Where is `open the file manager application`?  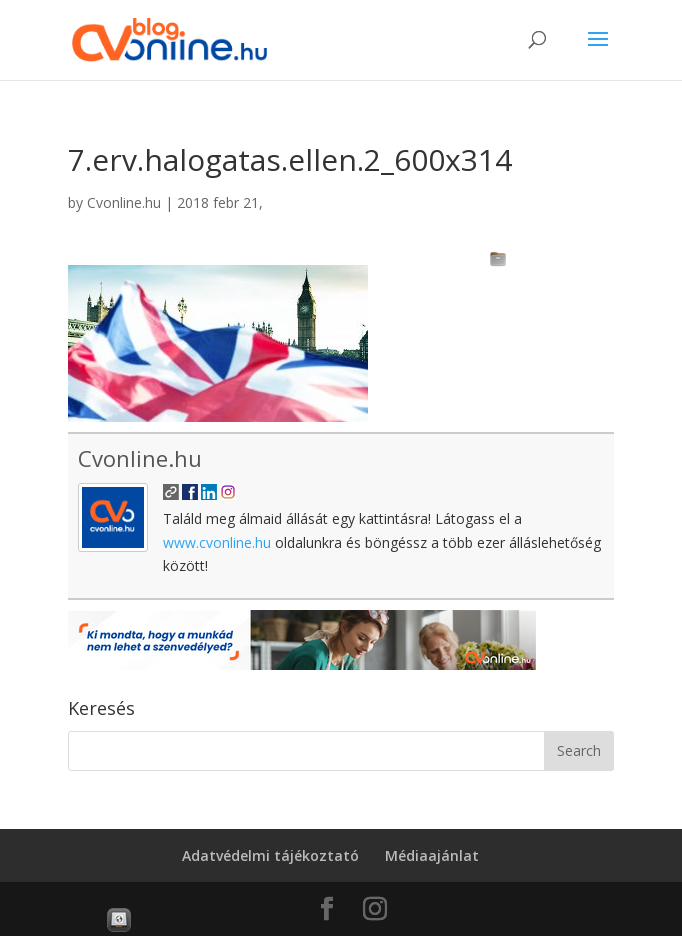 open the file manager application is located at coordinates (498, 259).